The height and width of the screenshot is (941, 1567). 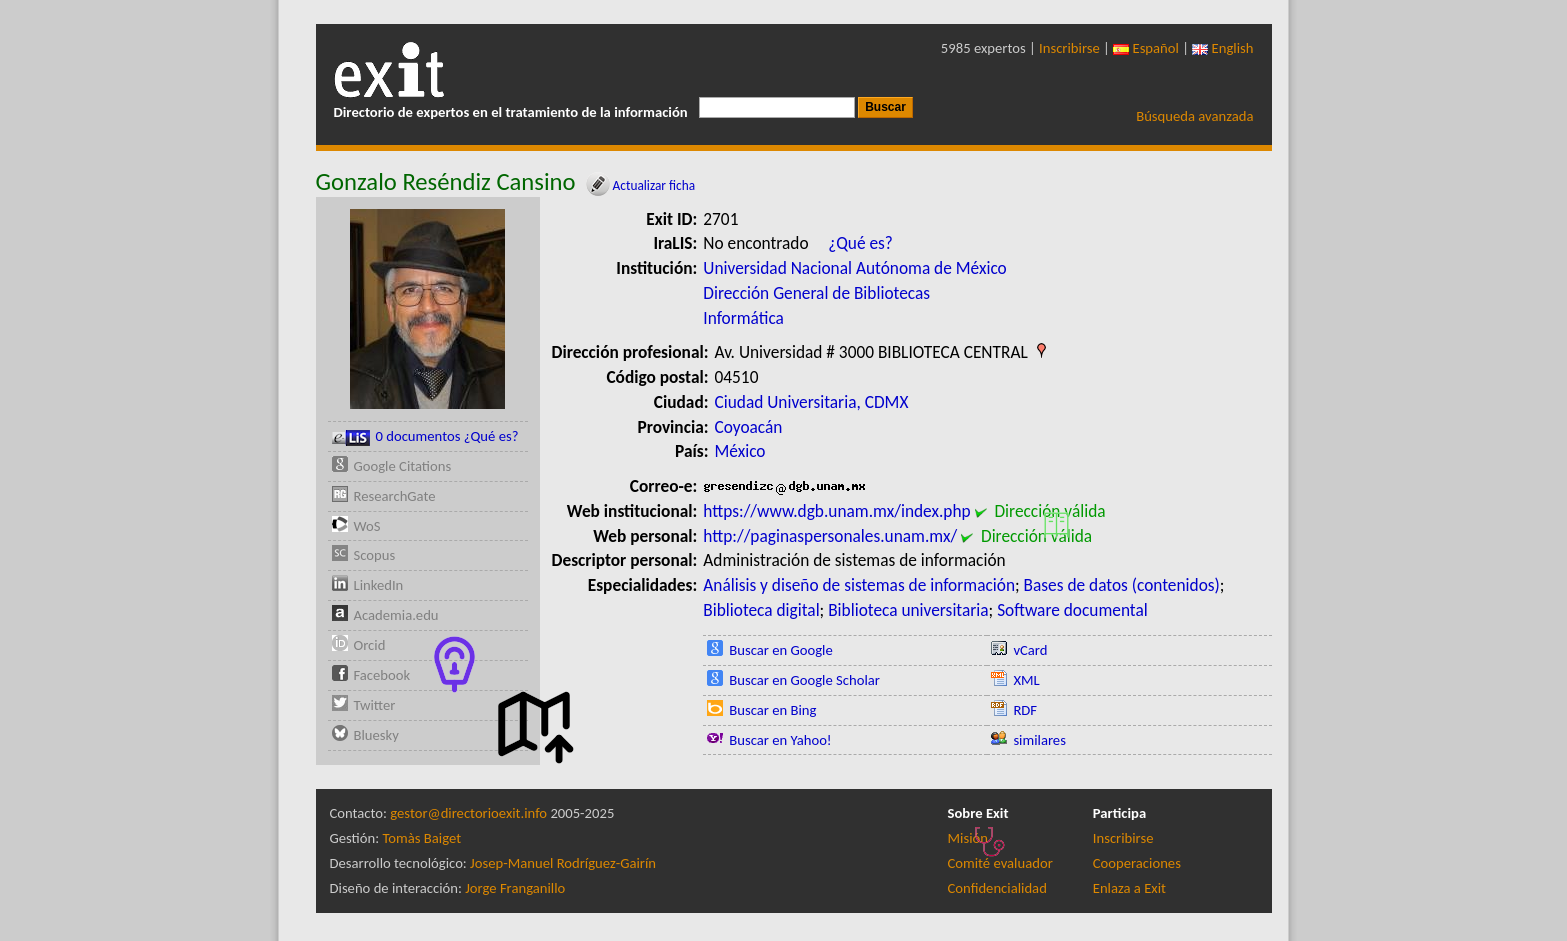 I want to click on access storage lockers, so click(x=1056, y=524).